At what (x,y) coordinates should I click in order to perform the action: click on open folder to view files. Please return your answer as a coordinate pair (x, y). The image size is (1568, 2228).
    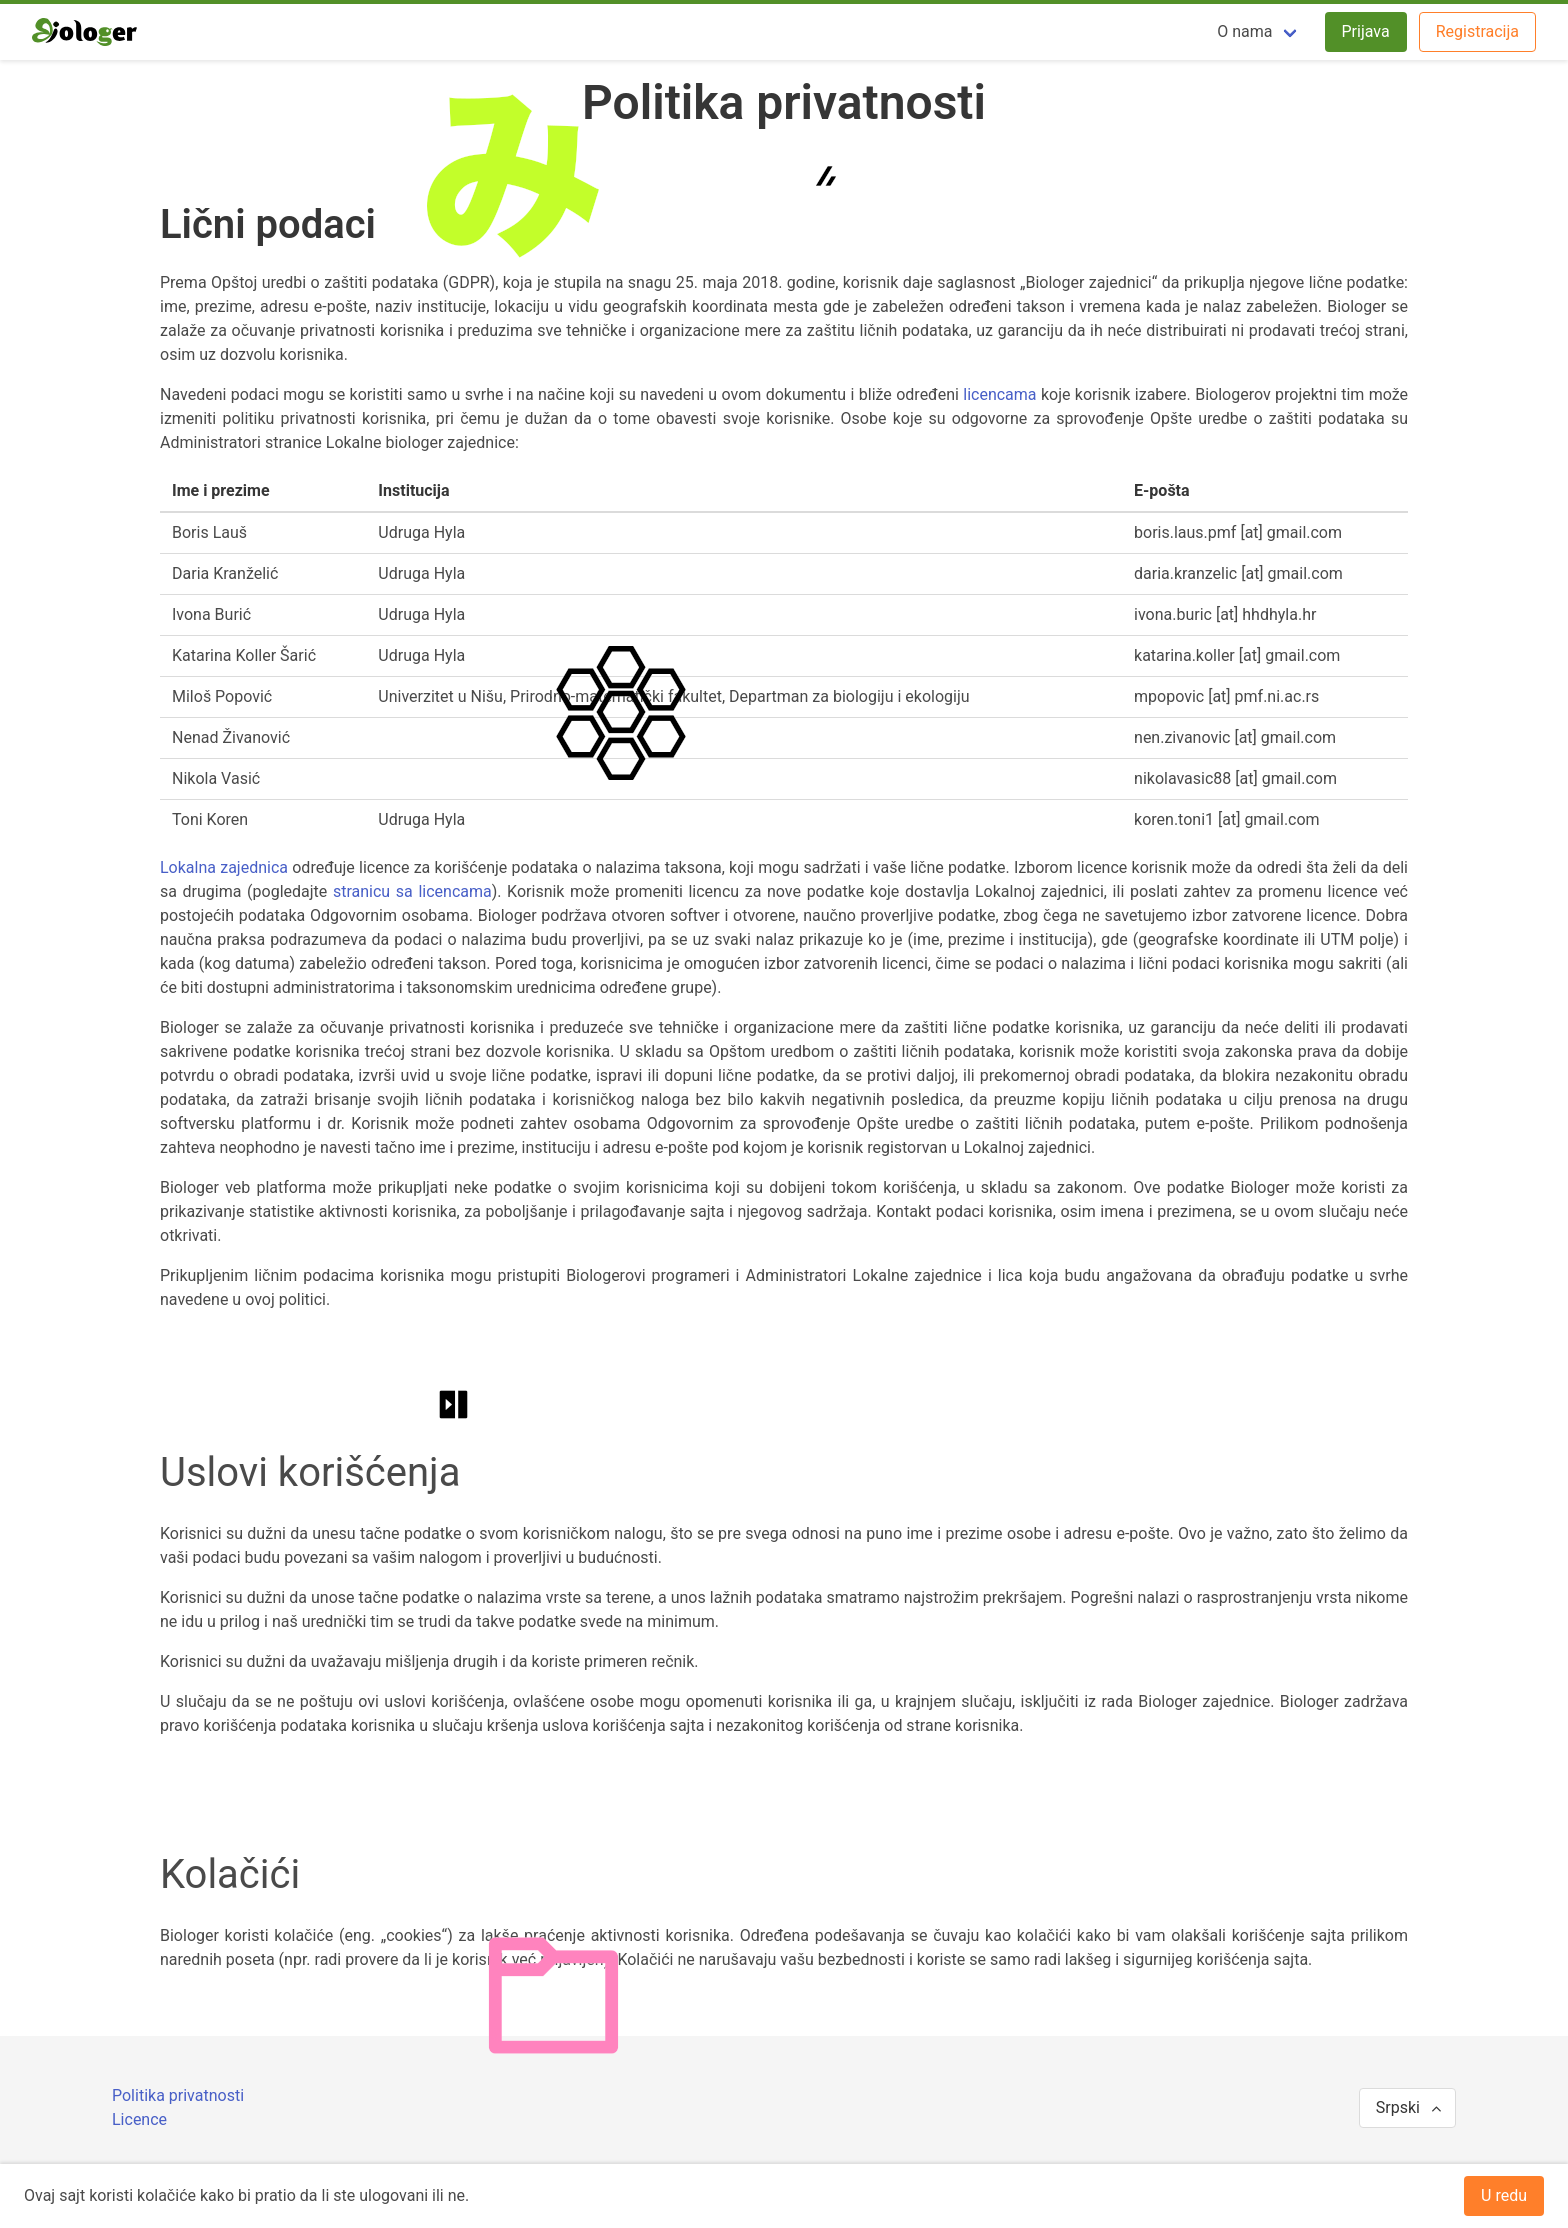
    Looking at the image, I should click on (553, 1995).